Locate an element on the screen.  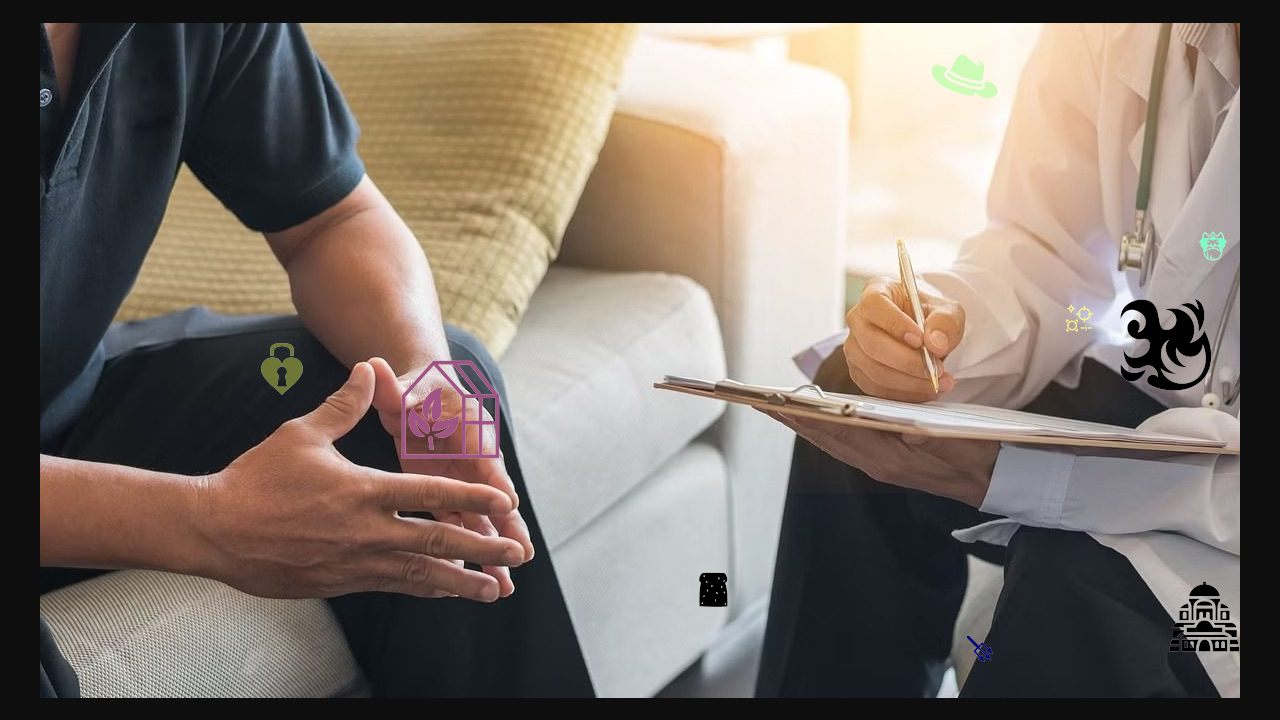
select the trident weapon is located at coordinates (980, 649).